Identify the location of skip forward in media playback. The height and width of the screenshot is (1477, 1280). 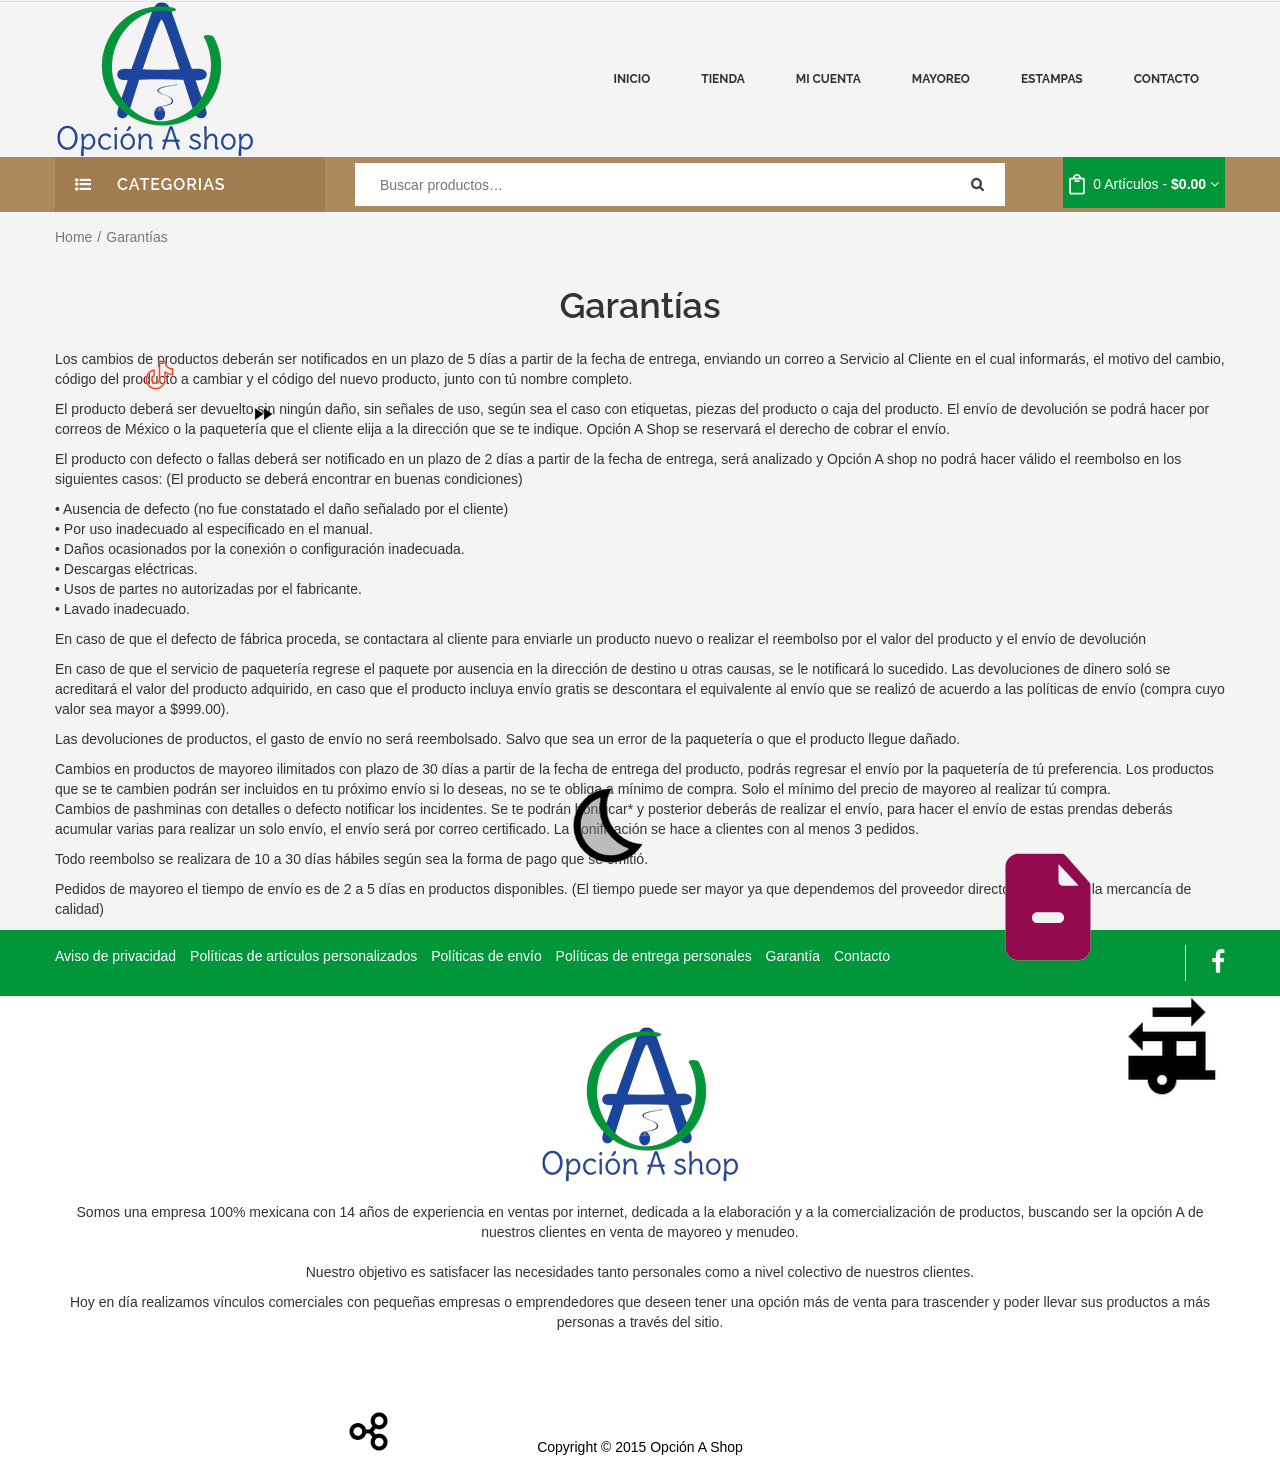
(263, 414).